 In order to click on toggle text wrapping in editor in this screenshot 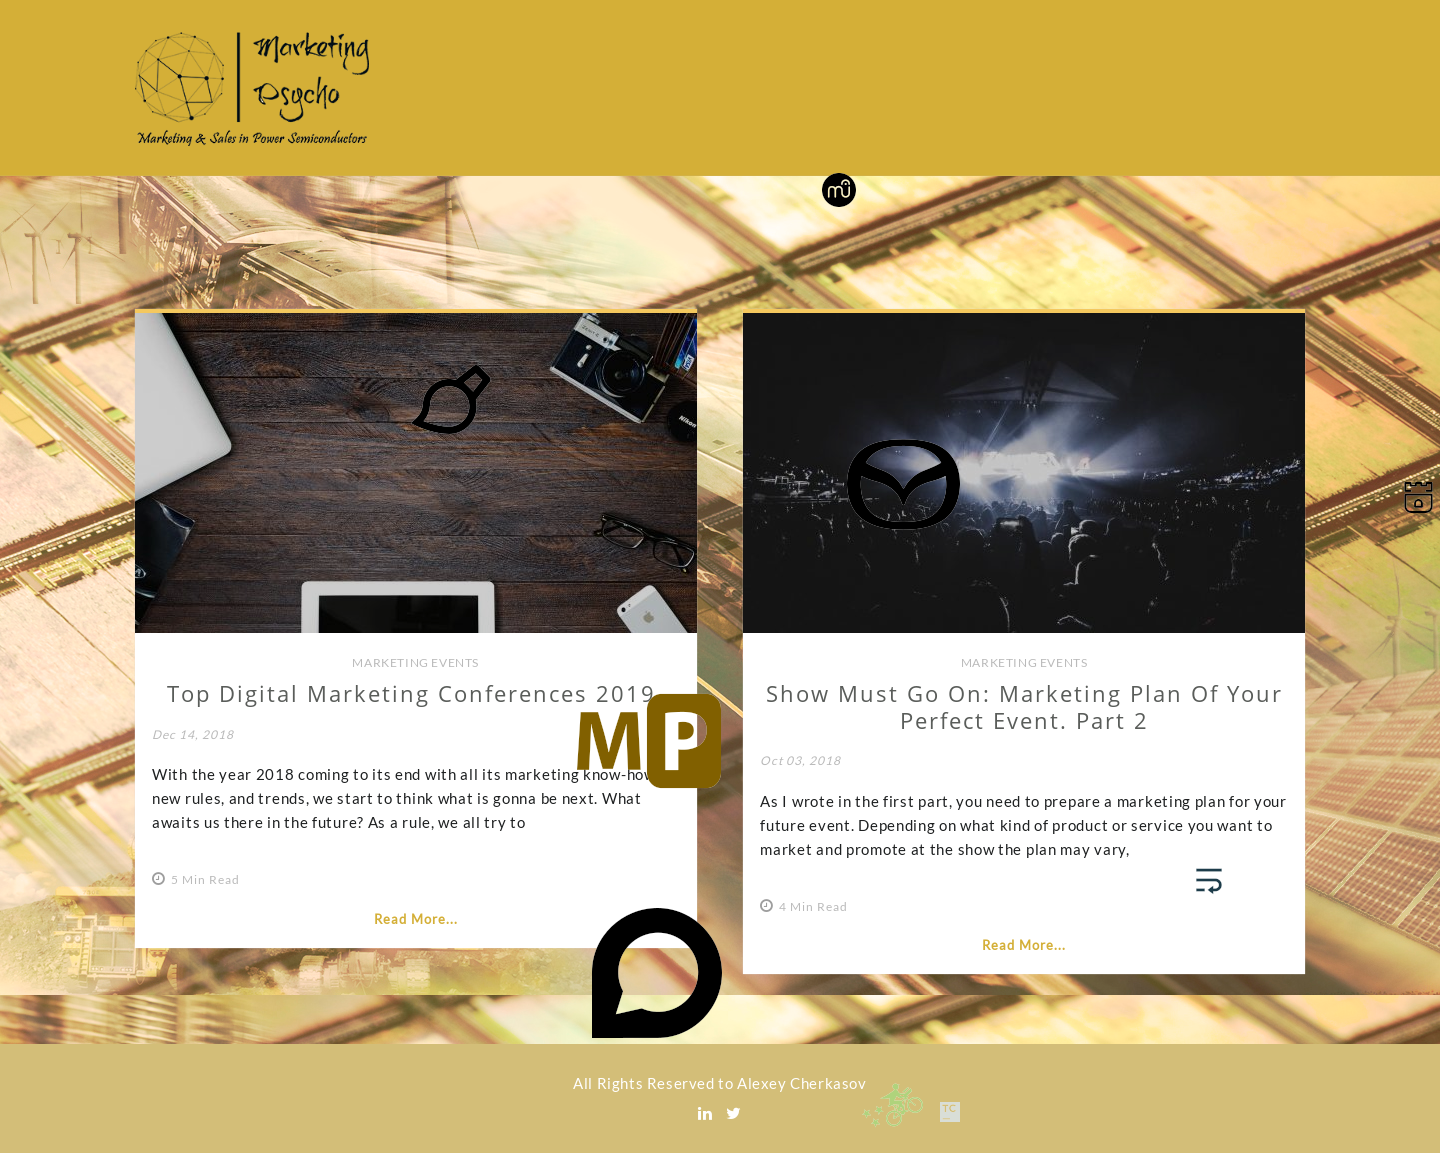, I will do `click(1209, 880)`.